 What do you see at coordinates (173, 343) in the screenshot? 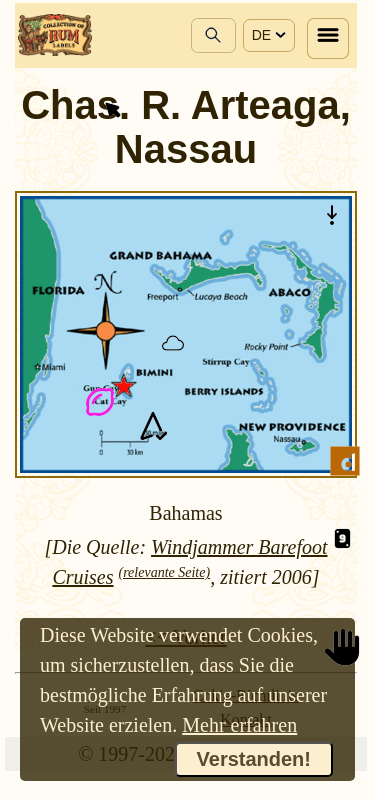
I see `indicates cloudy weather conditions` at bounding box center [173, 343].